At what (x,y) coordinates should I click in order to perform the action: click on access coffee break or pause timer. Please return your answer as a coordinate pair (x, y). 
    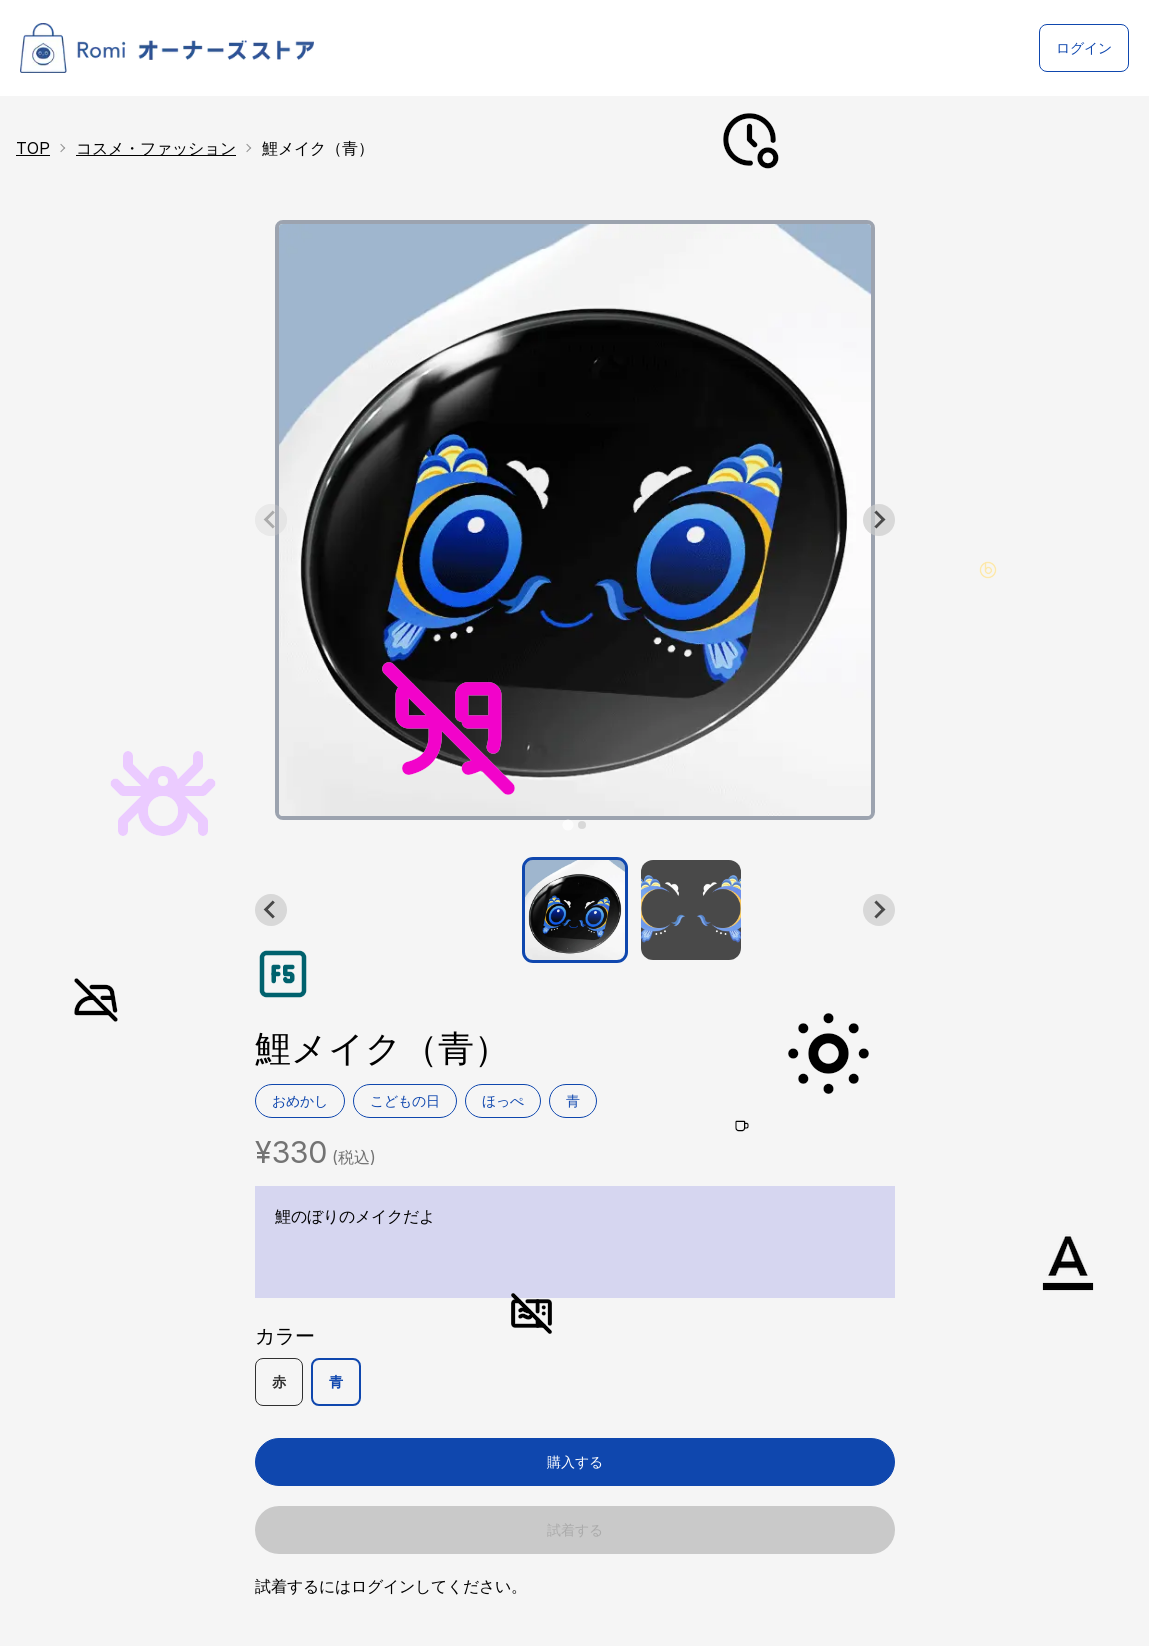
    Looking at the image, I should click on (742, 1126).